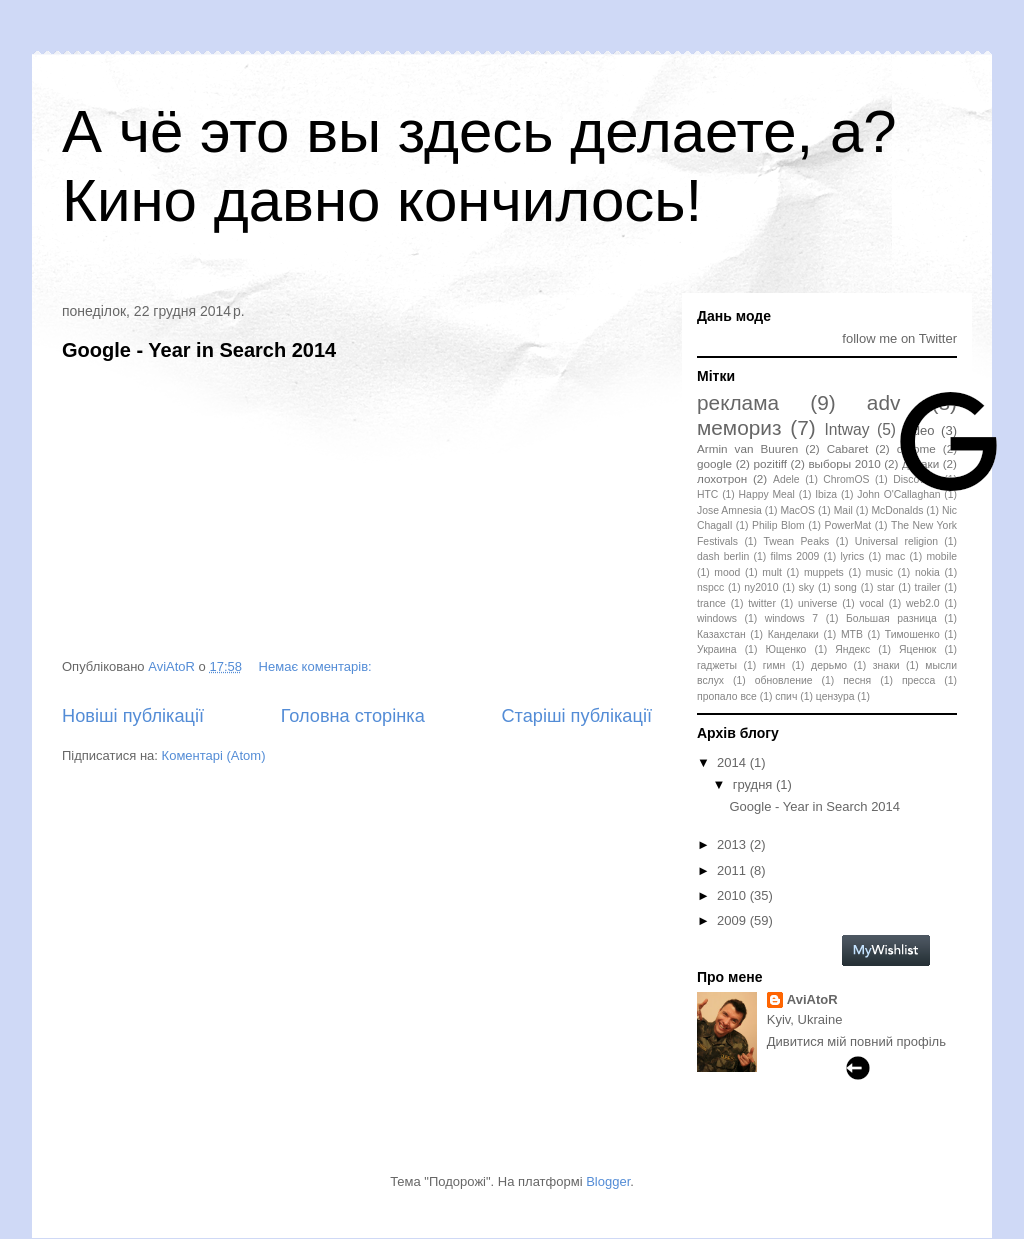  What do you see at coordinates (858, 1068) in the screenshot?
I see `log out of your account` at bounding box center [858, 1068].